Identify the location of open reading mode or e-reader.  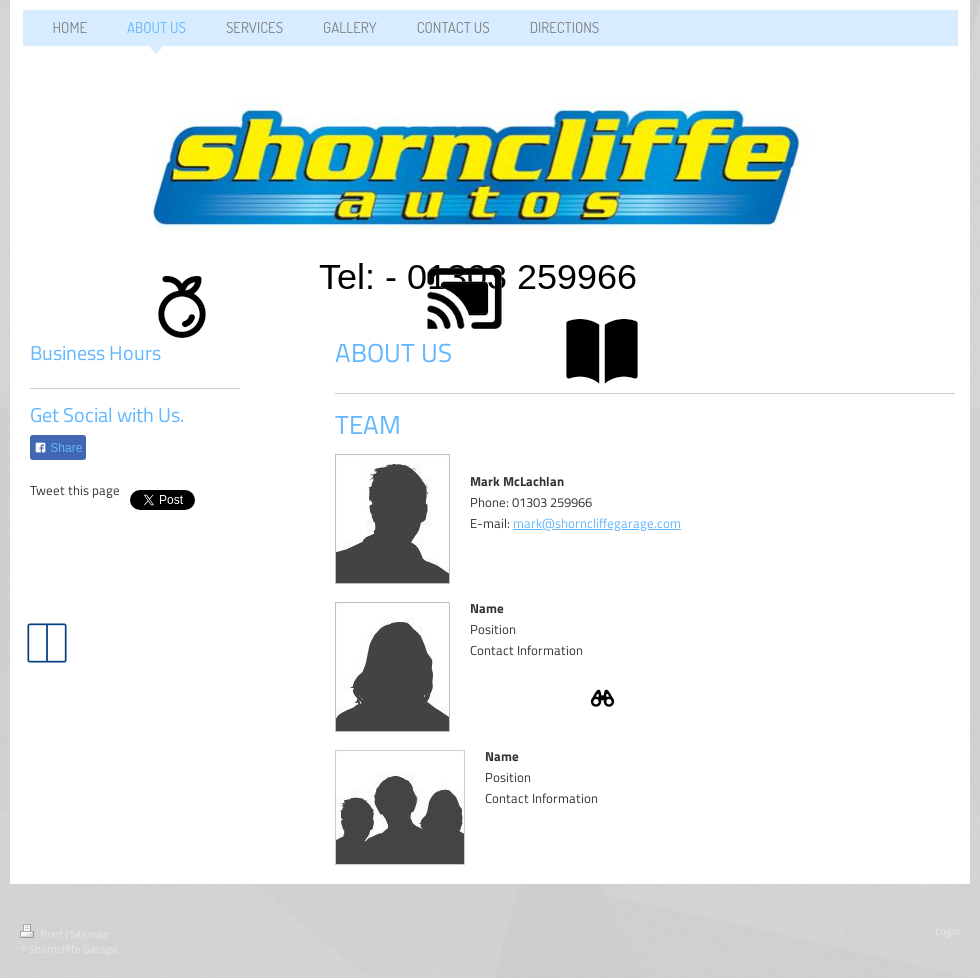
(602, 352).